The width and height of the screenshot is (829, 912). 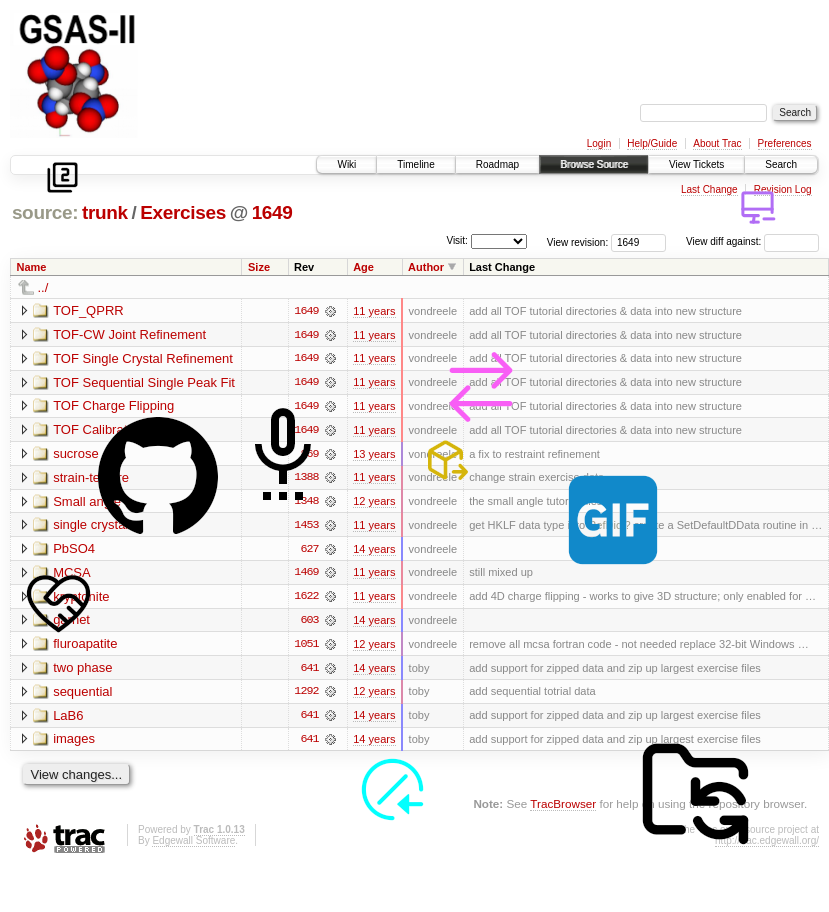 I want to click on access voice input settings, so click(x=283, y=452).